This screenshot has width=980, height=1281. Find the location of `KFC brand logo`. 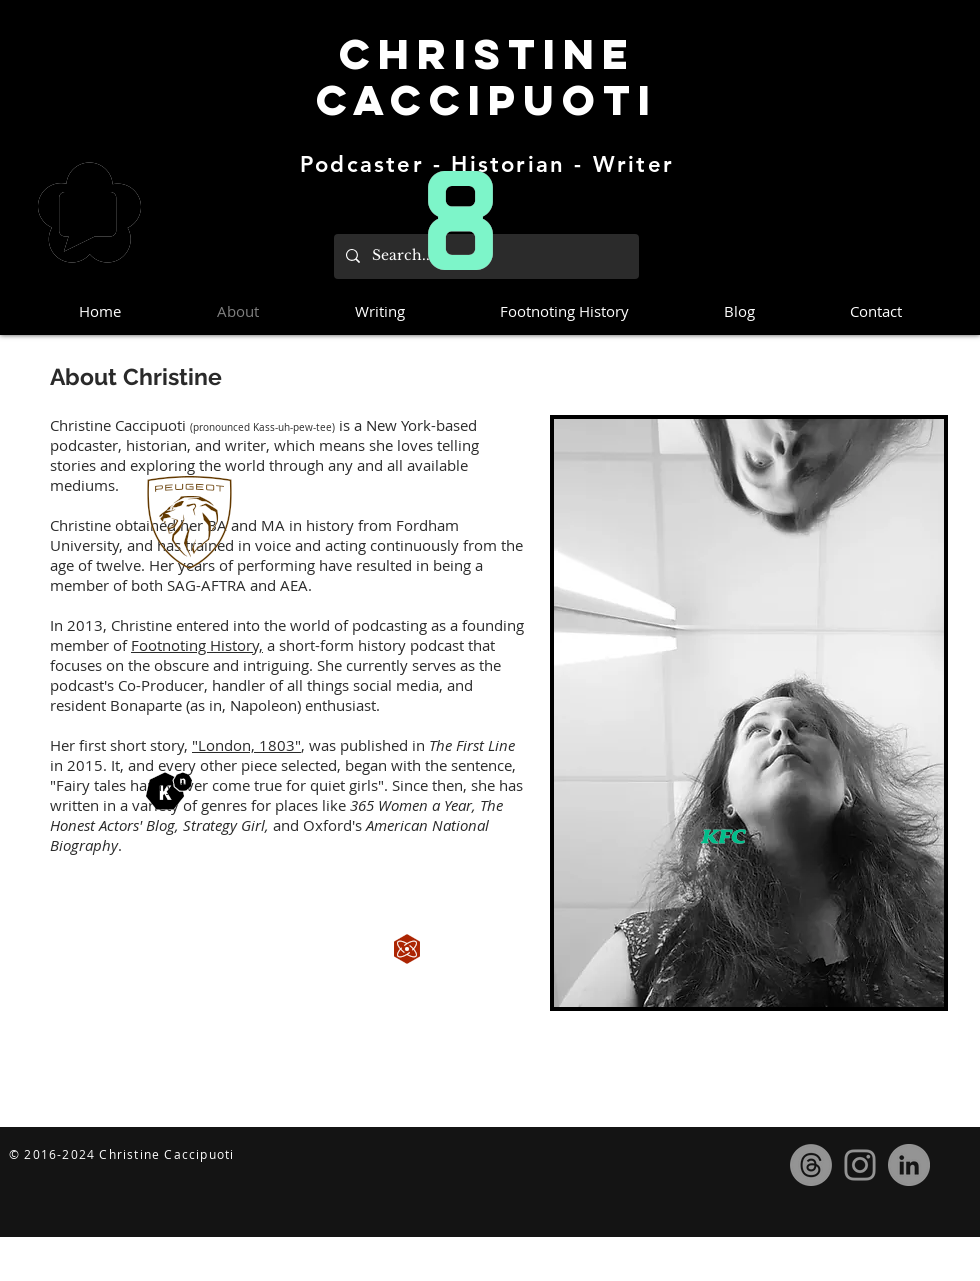

KFC brand logo is located at coordinates (723, 836).